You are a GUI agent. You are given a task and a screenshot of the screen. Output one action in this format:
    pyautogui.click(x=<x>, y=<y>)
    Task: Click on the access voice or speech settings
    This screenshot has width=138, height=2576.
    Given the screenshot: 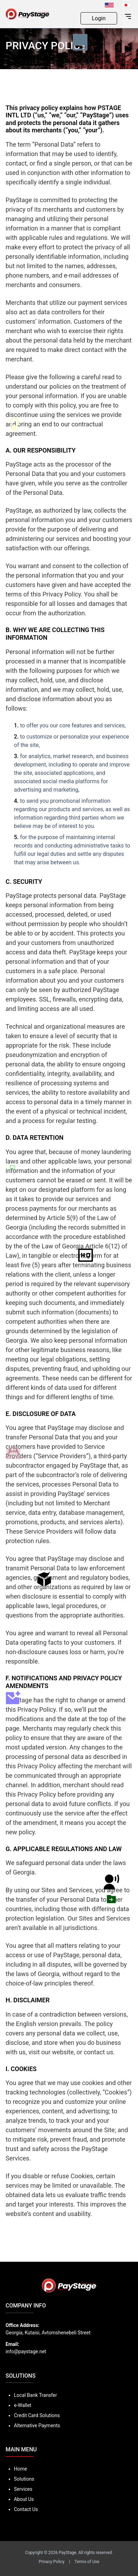 What is the action you would take?
    pyautogui.click(x=111, y=1882)
    